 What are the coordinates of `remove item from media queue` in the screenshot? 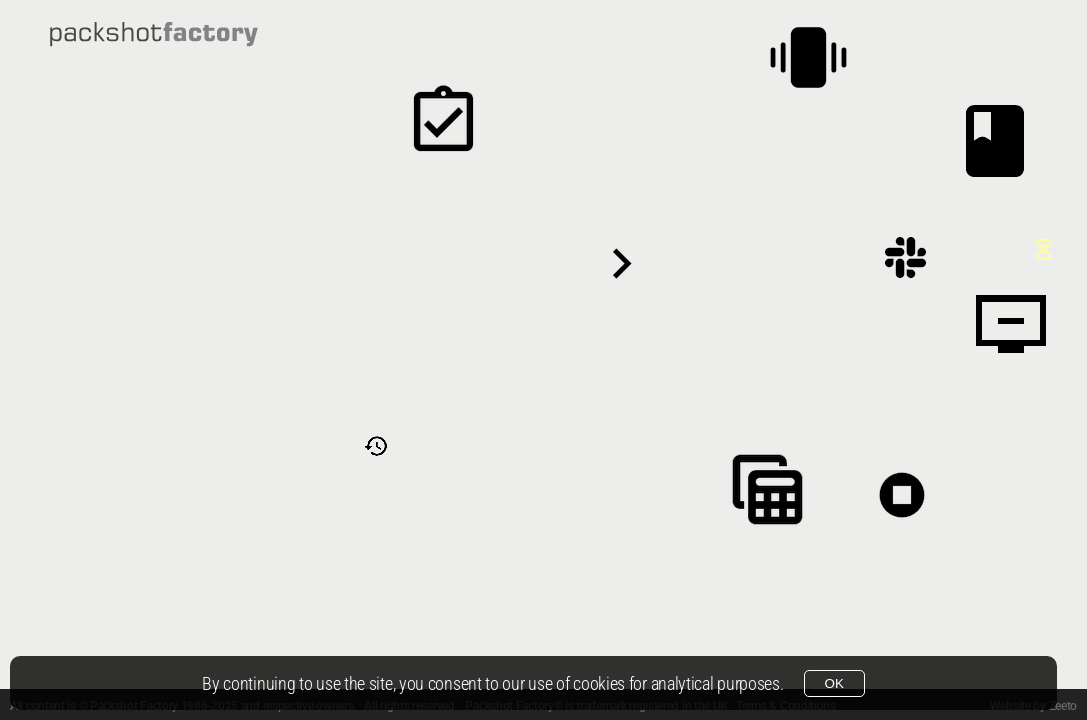 It's located at (1011, 324).